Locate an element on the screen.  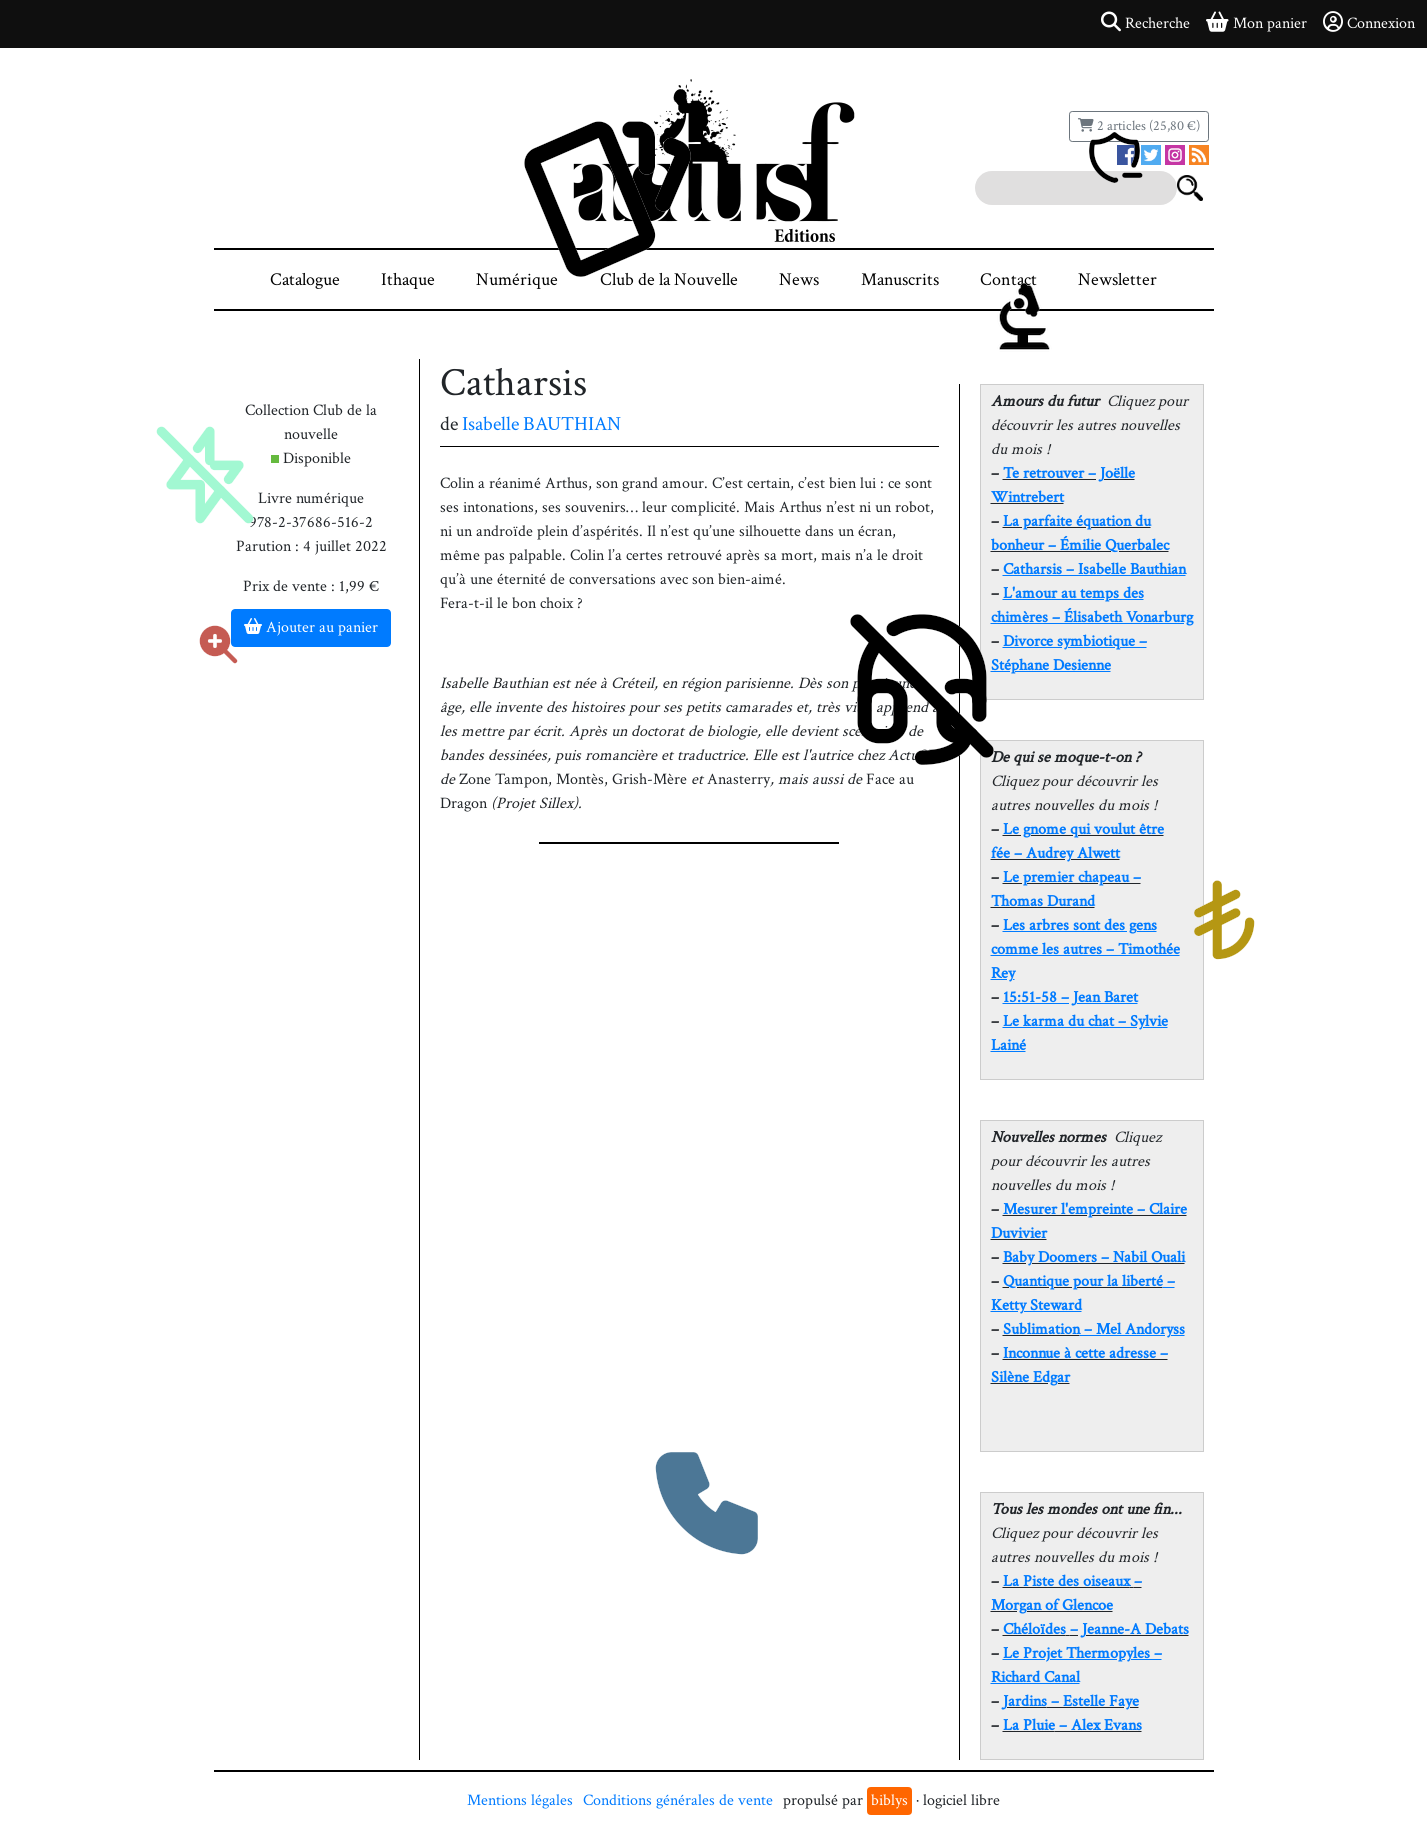
indicates Turkish lira currency is located at coordinates (1226, 917).